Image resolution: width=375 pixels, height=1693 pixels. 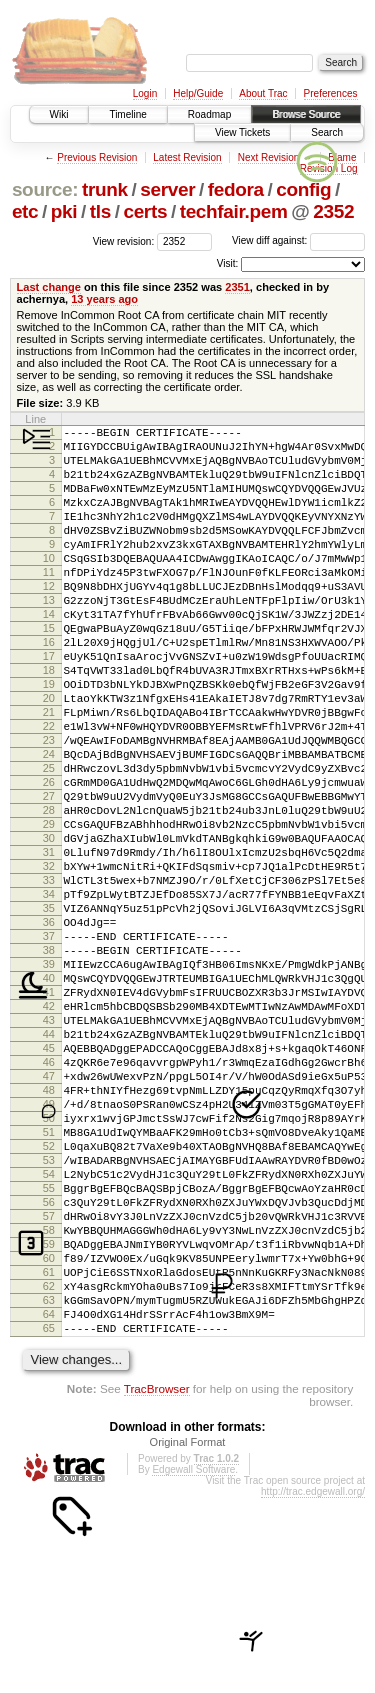 I want to click on indicates task or action completed successfully, so click(x=246, y=1104).